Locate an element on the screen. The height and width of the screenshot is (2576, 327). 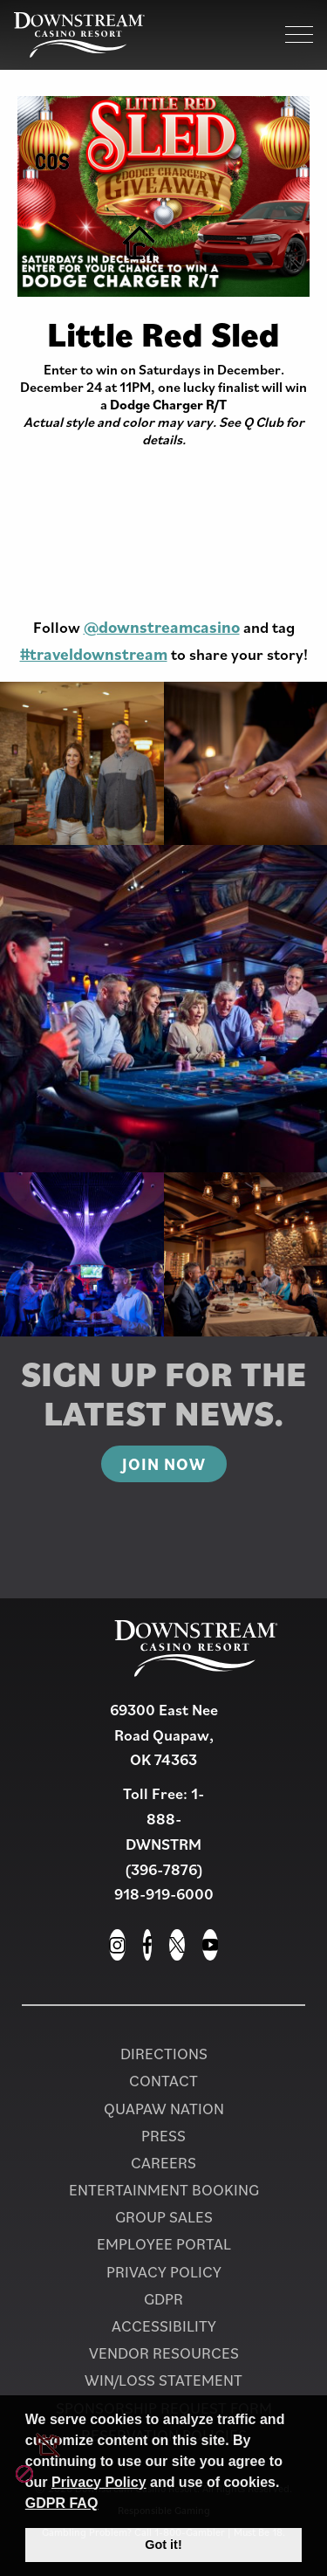
access cosine function in calculator is located at coordinates (52, 161).